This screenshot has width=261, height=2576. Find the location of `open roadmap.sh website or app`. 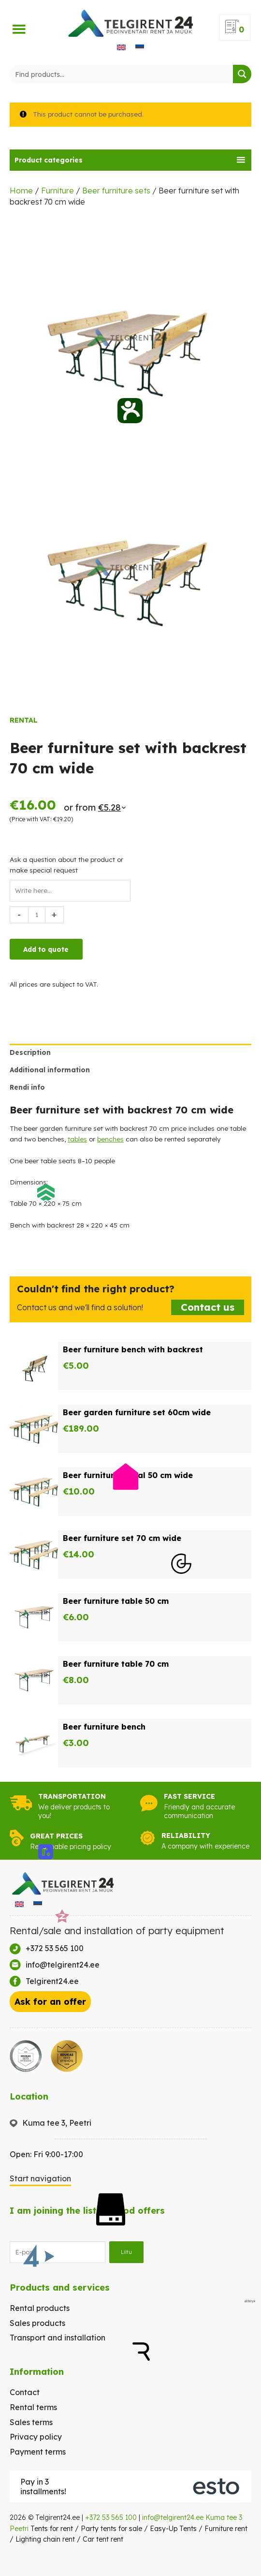

open roadmap.sh website or app is located at coordinates (45, 1851).